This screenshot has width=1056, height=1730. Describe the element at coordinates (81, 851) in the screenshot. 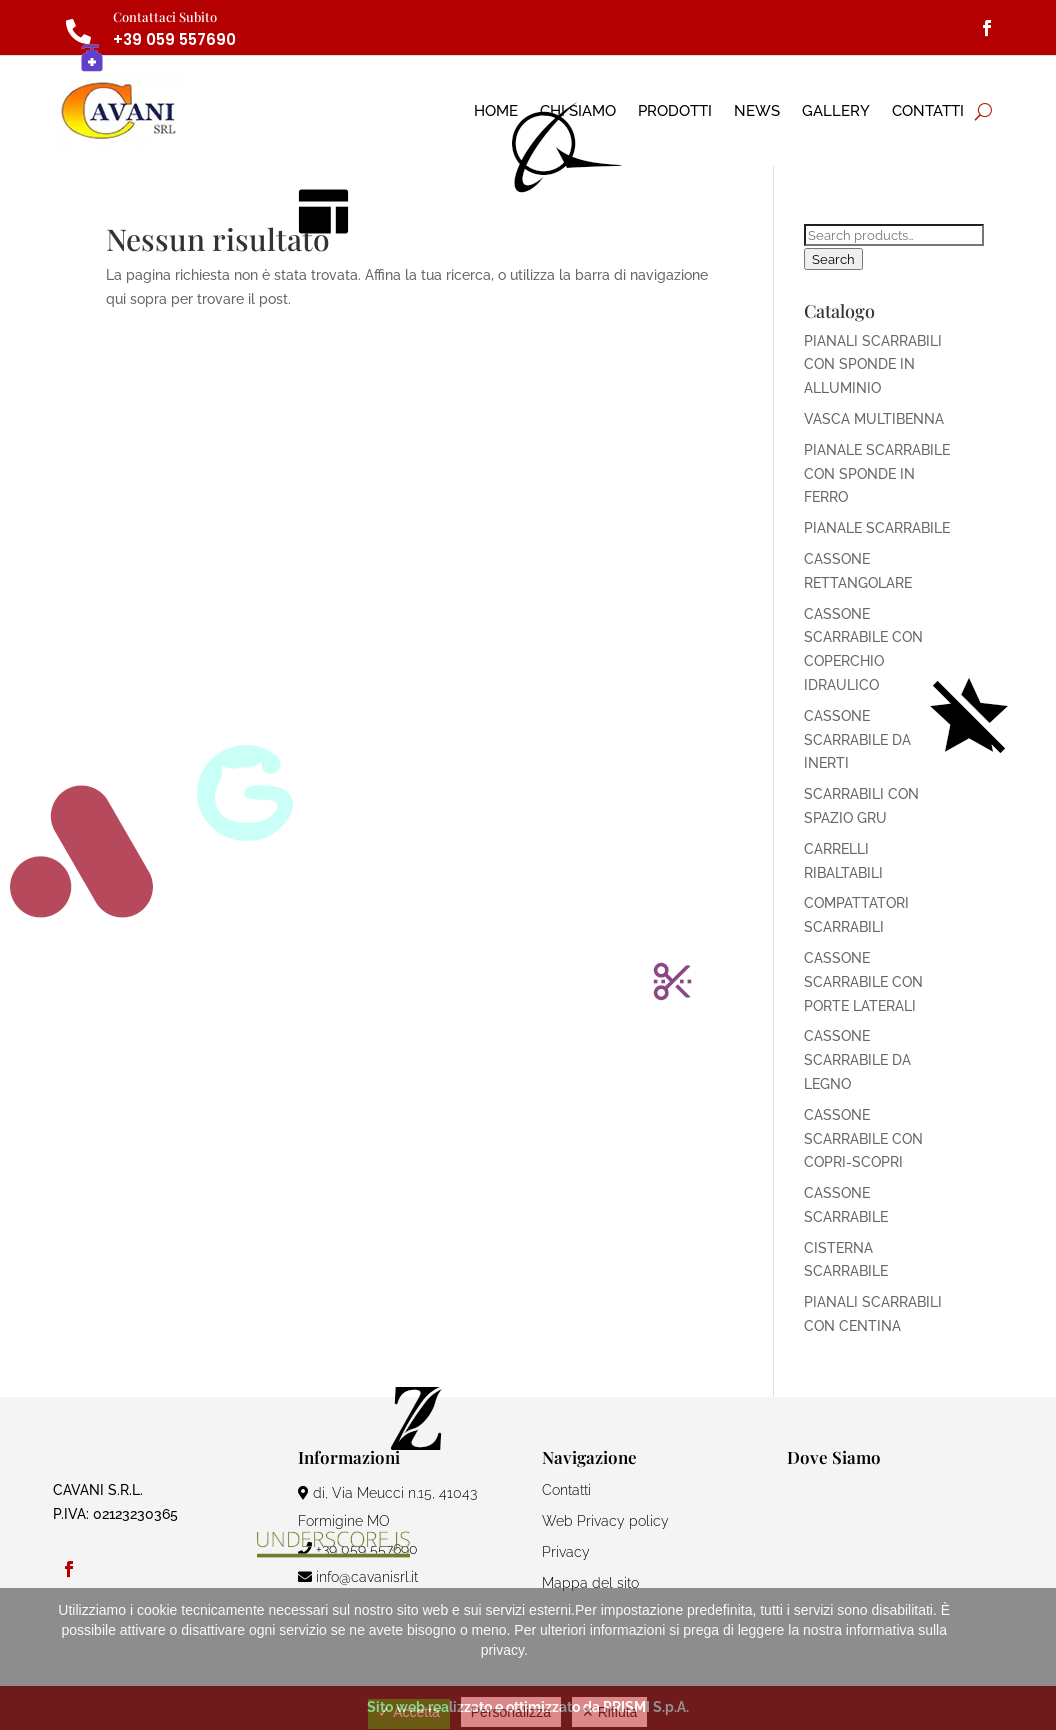

I see `analogue brand logo` at that location.